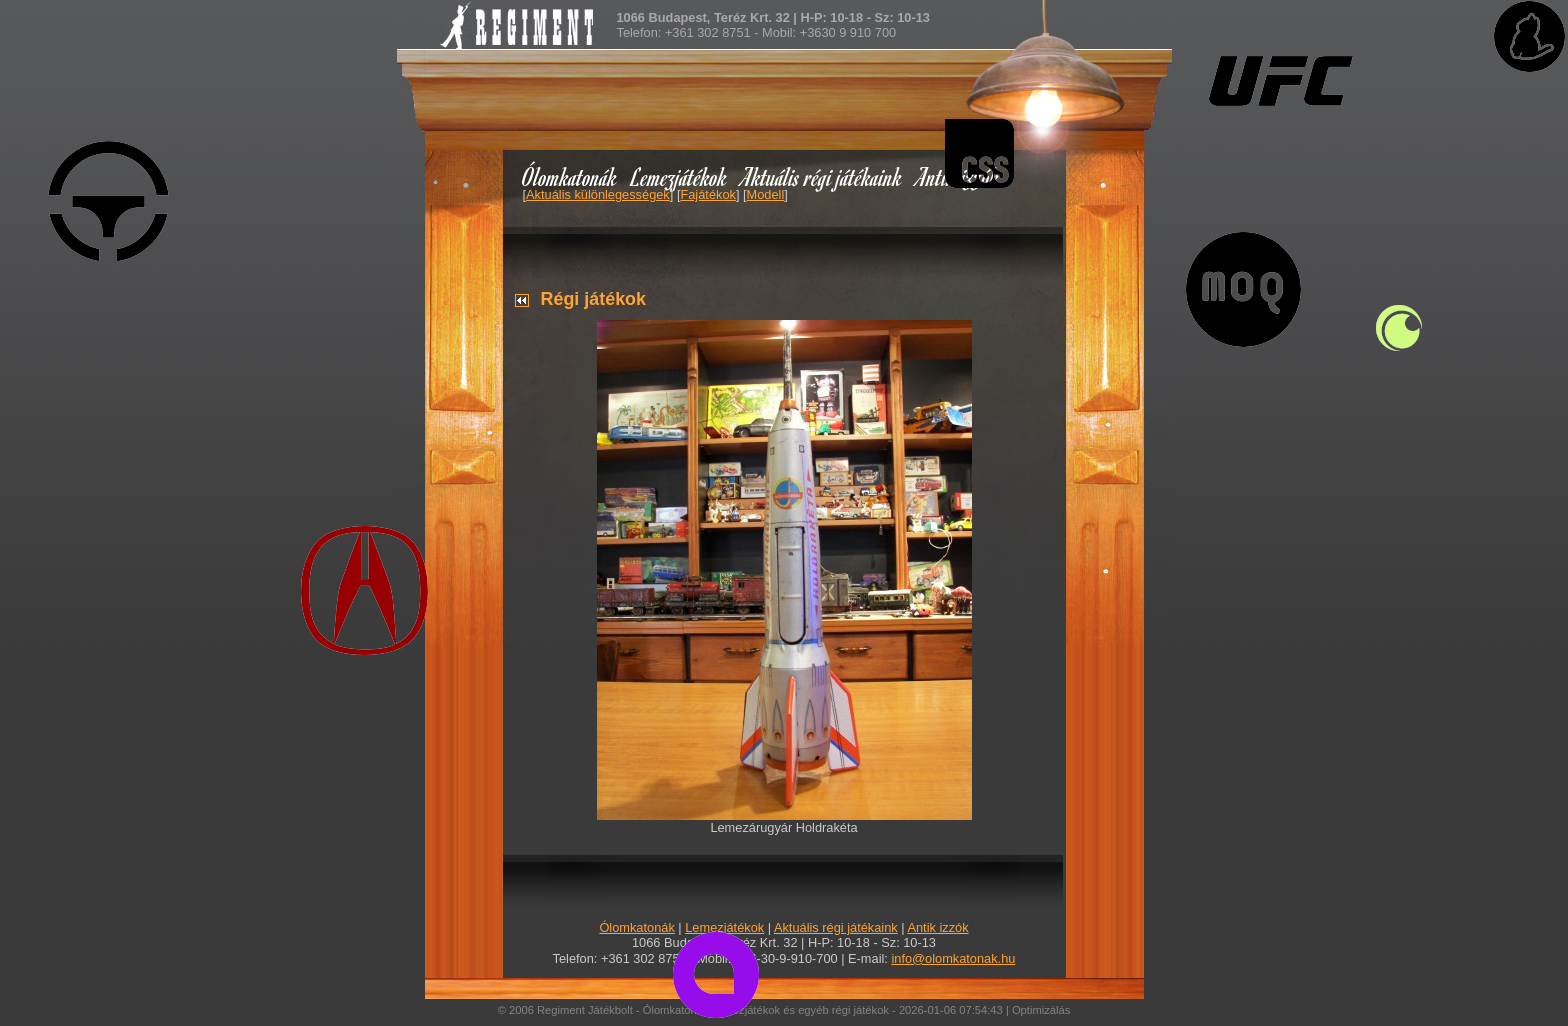  Describe the element at coordinates (364, 590) in the screenshot. I see `Acura brand logo` at that location.